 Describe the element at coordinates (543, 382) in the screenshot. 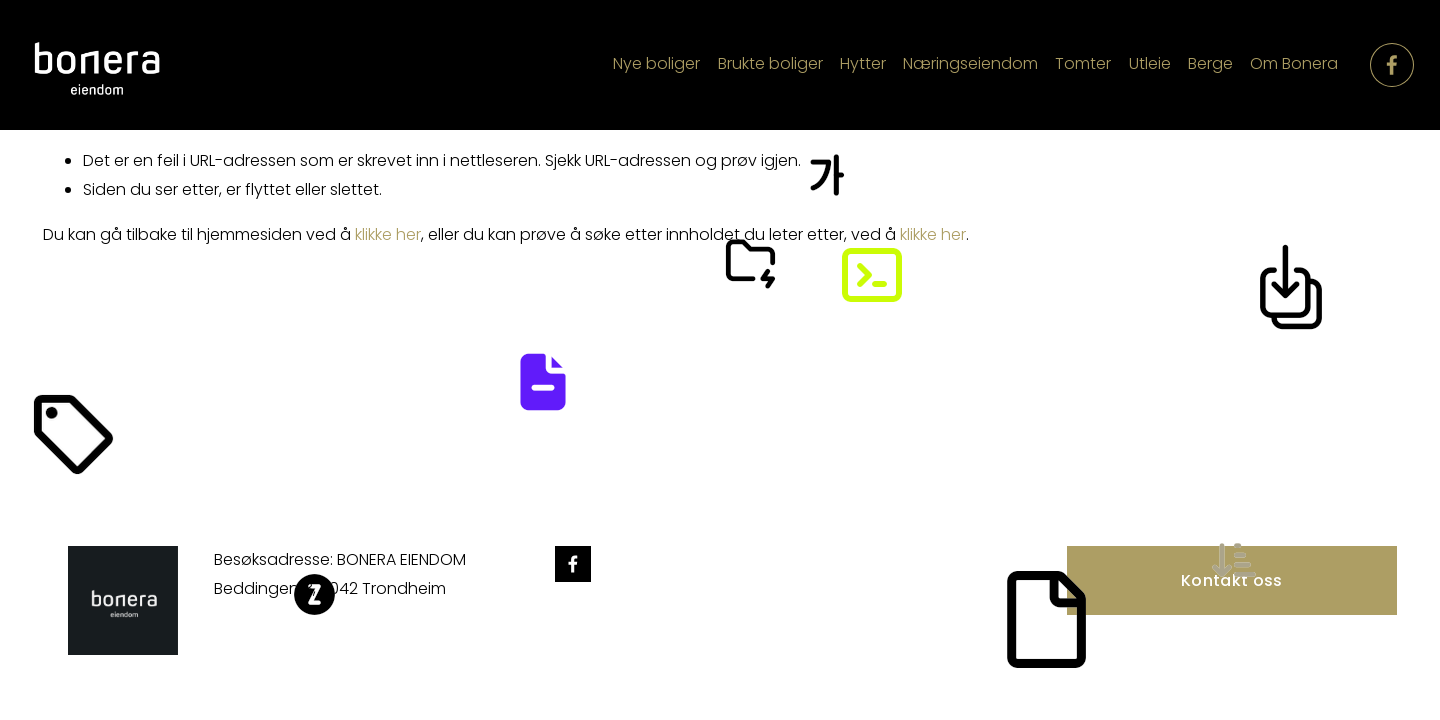

I see `remove a file or document` at that location.